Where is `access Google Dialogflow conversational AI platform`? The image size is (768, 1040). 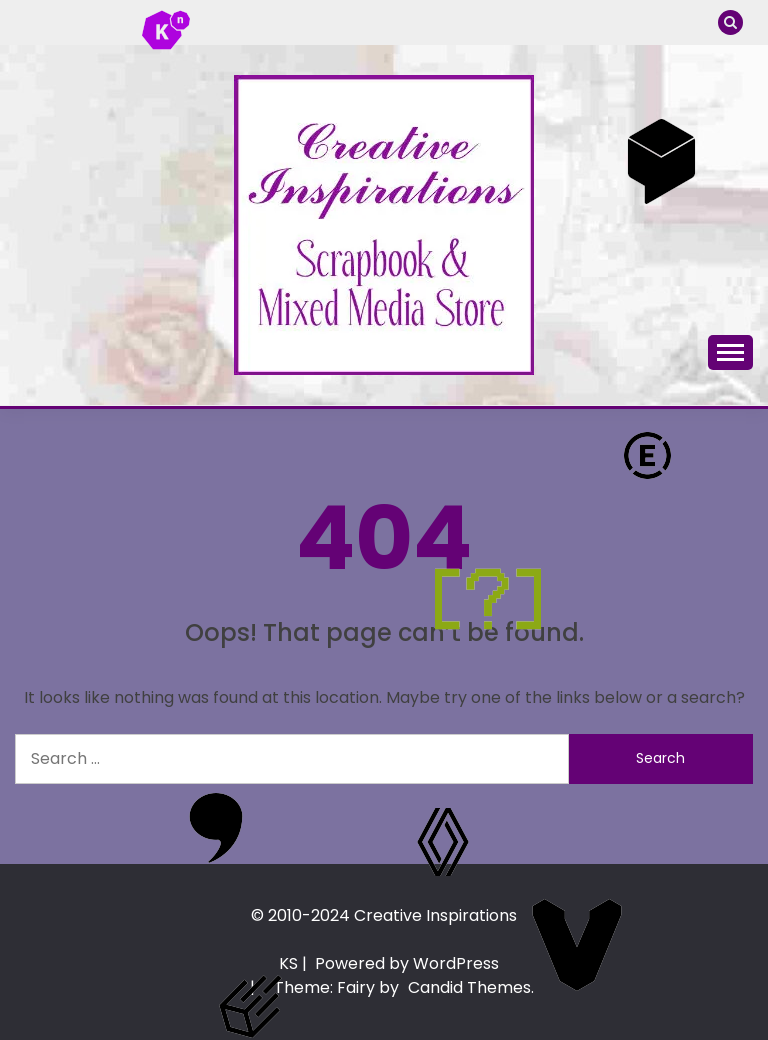
access Google Dialogflow conversational AI platform is located at coordinates (661, 161).